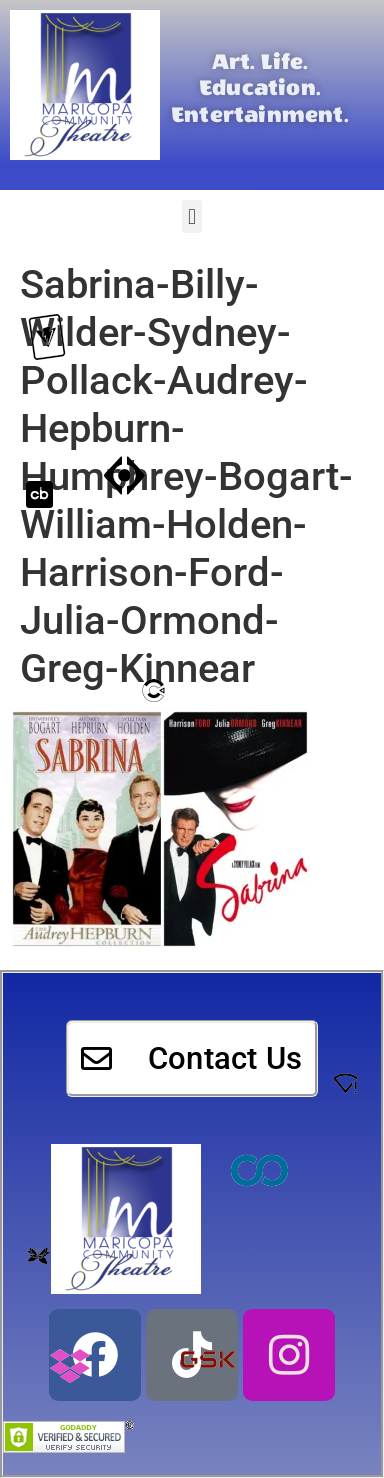 This screenshot has width=384, height=1478. What do you see at coordinates (47, 337) in the screenshot?
I see `open VitePress documentation site` at bounding box center [47, 337].